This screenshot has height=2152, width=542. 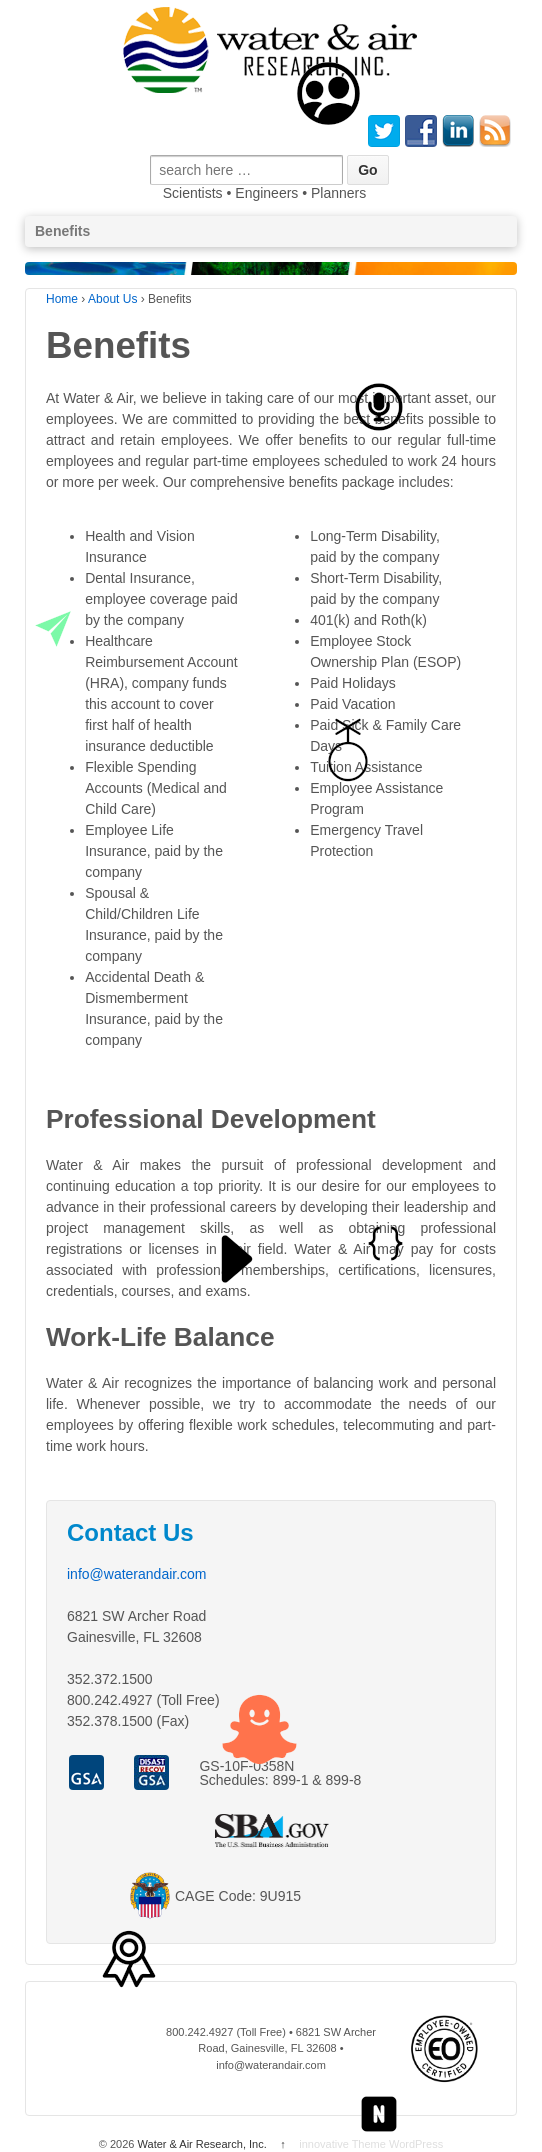 I want to click on send a message, so click(x=53, y=629).